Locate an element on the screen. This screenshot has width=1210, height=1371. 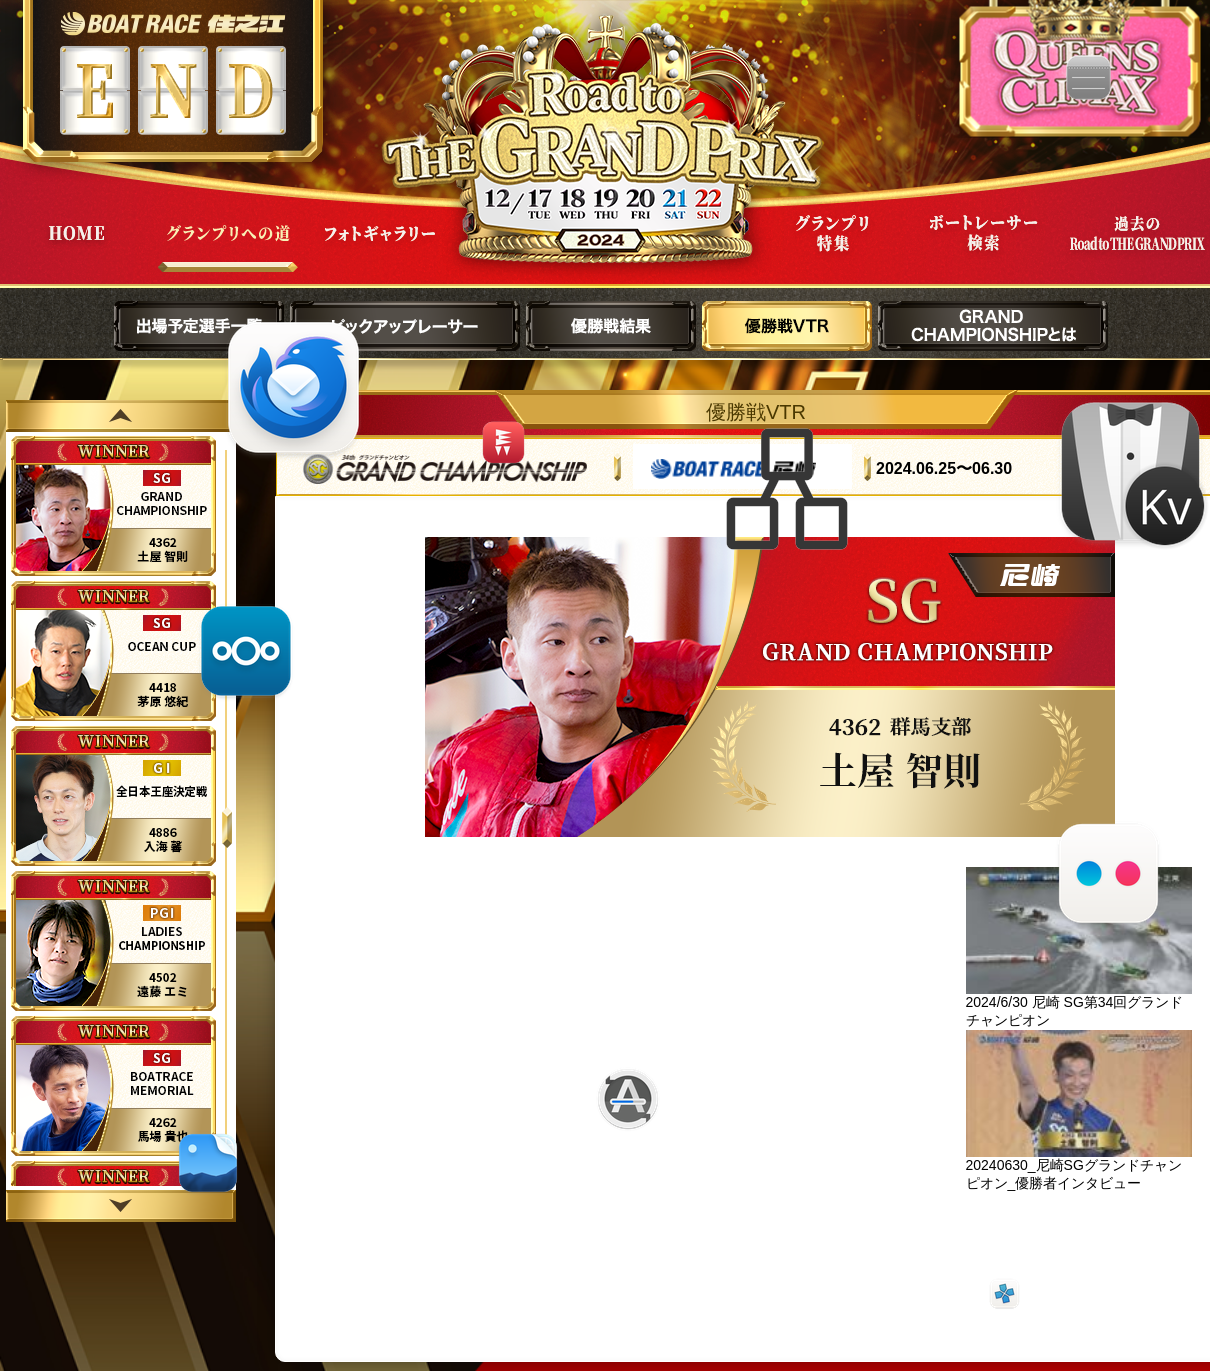
open gtk4 node editor application is located at coordinates (787, 489).